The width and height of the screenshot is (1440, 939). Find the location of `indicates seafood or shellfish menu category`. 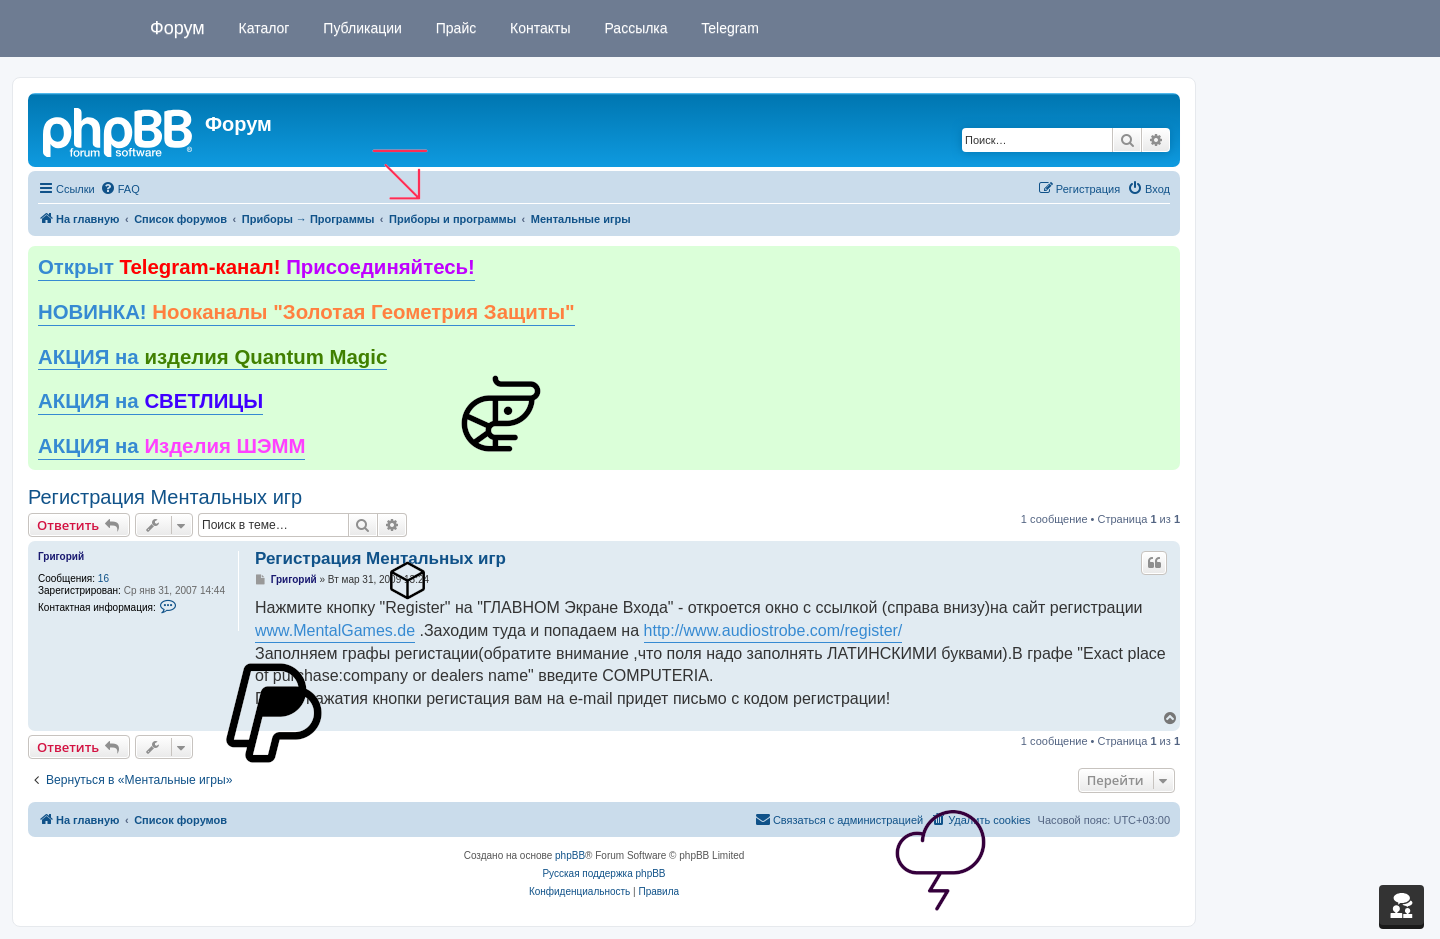

indicates seafood or shellfish menu category is located at coordinates (501, 415).